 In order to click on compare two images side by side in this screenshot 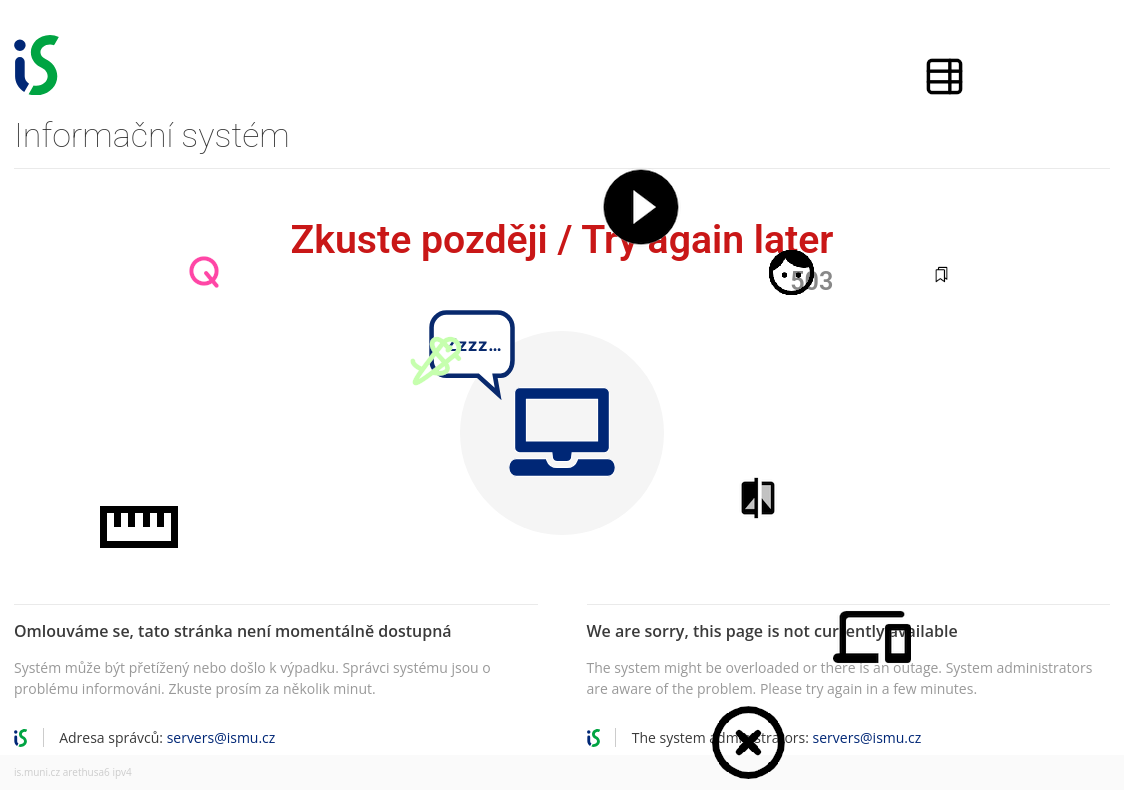, I will do `click(758, 498)`.